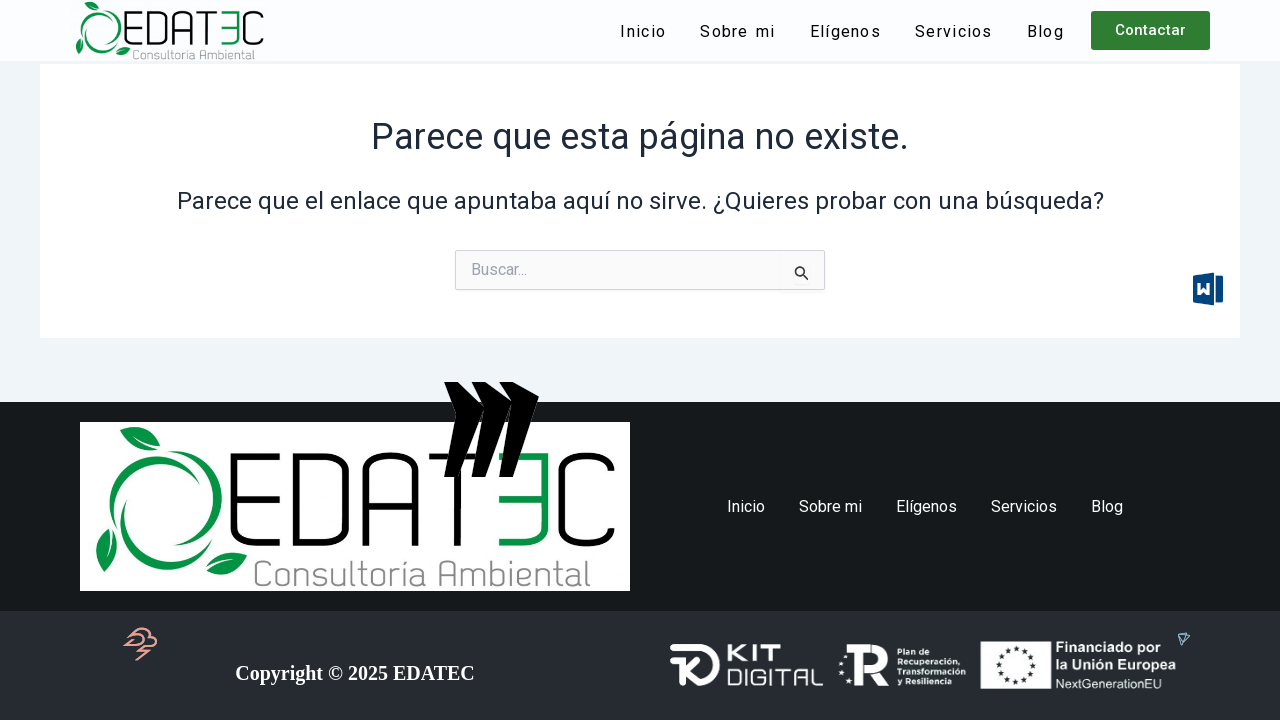  I want to click on open Miro collaborative whiteboard app, so click(491, 429).